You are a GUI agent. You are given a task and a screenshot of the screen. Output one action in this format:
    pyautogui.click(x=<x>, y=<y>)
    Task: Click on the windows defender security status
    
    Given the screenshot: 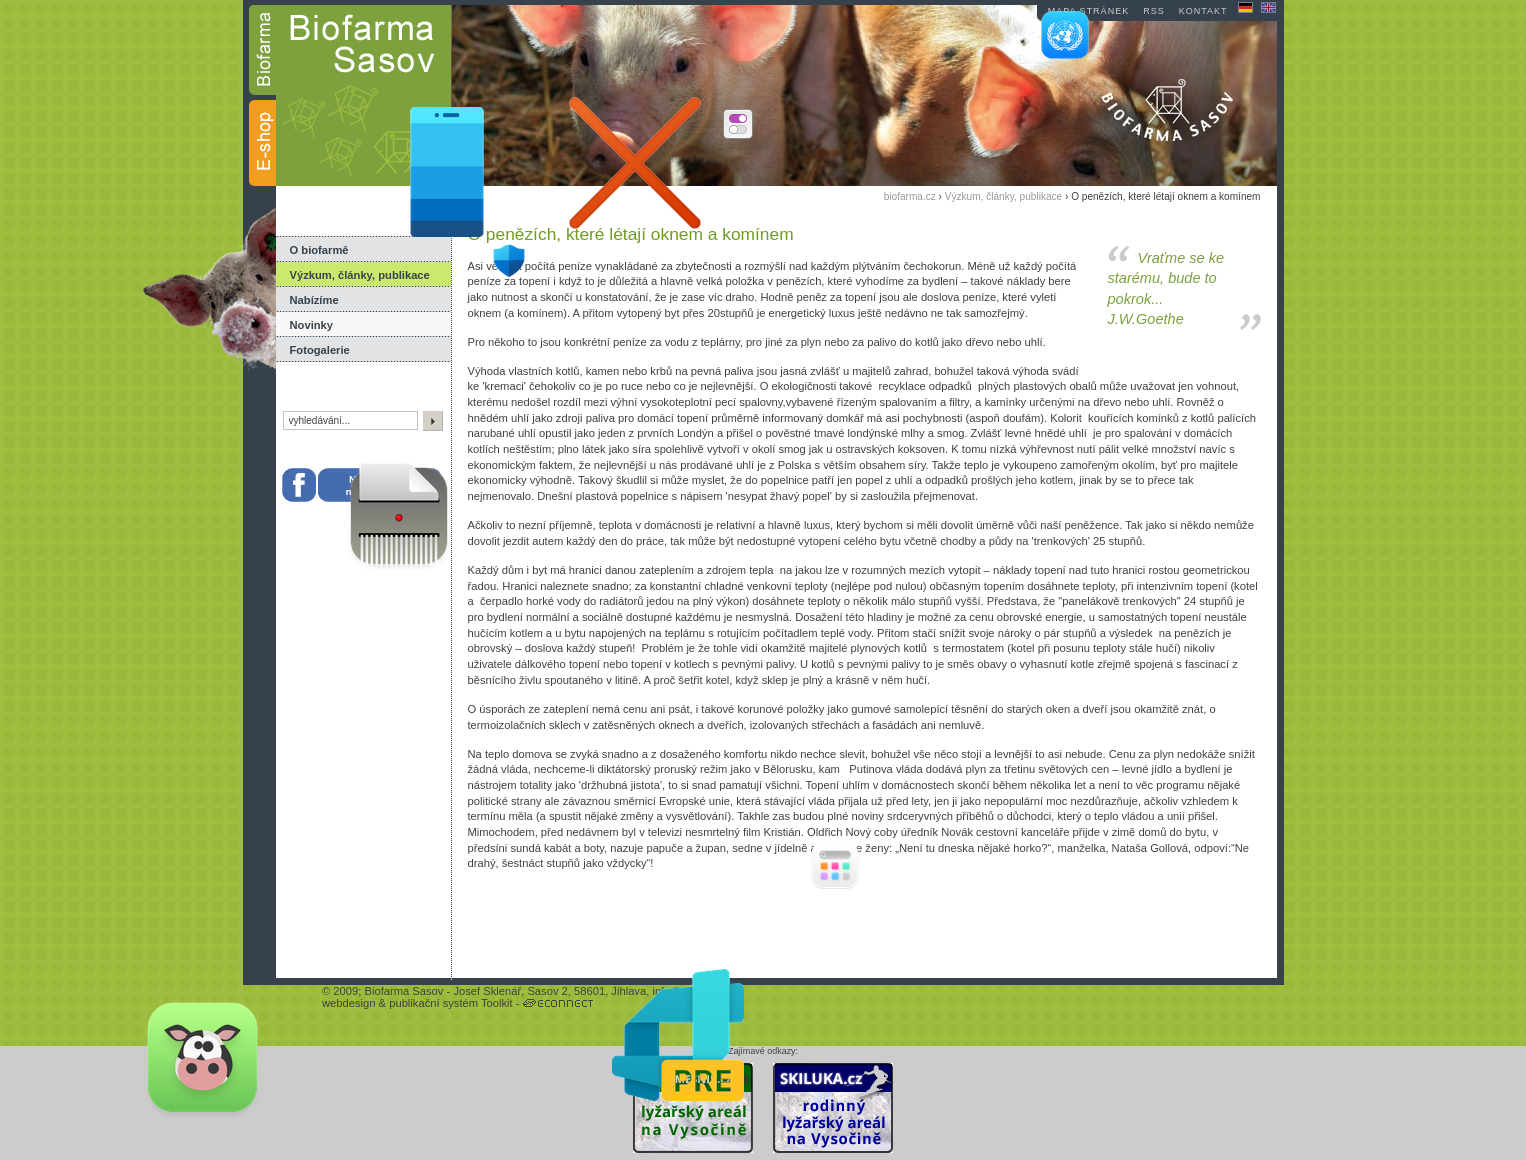 What is the action you would take?
    pyautogui.click(x=509, y=261)
    